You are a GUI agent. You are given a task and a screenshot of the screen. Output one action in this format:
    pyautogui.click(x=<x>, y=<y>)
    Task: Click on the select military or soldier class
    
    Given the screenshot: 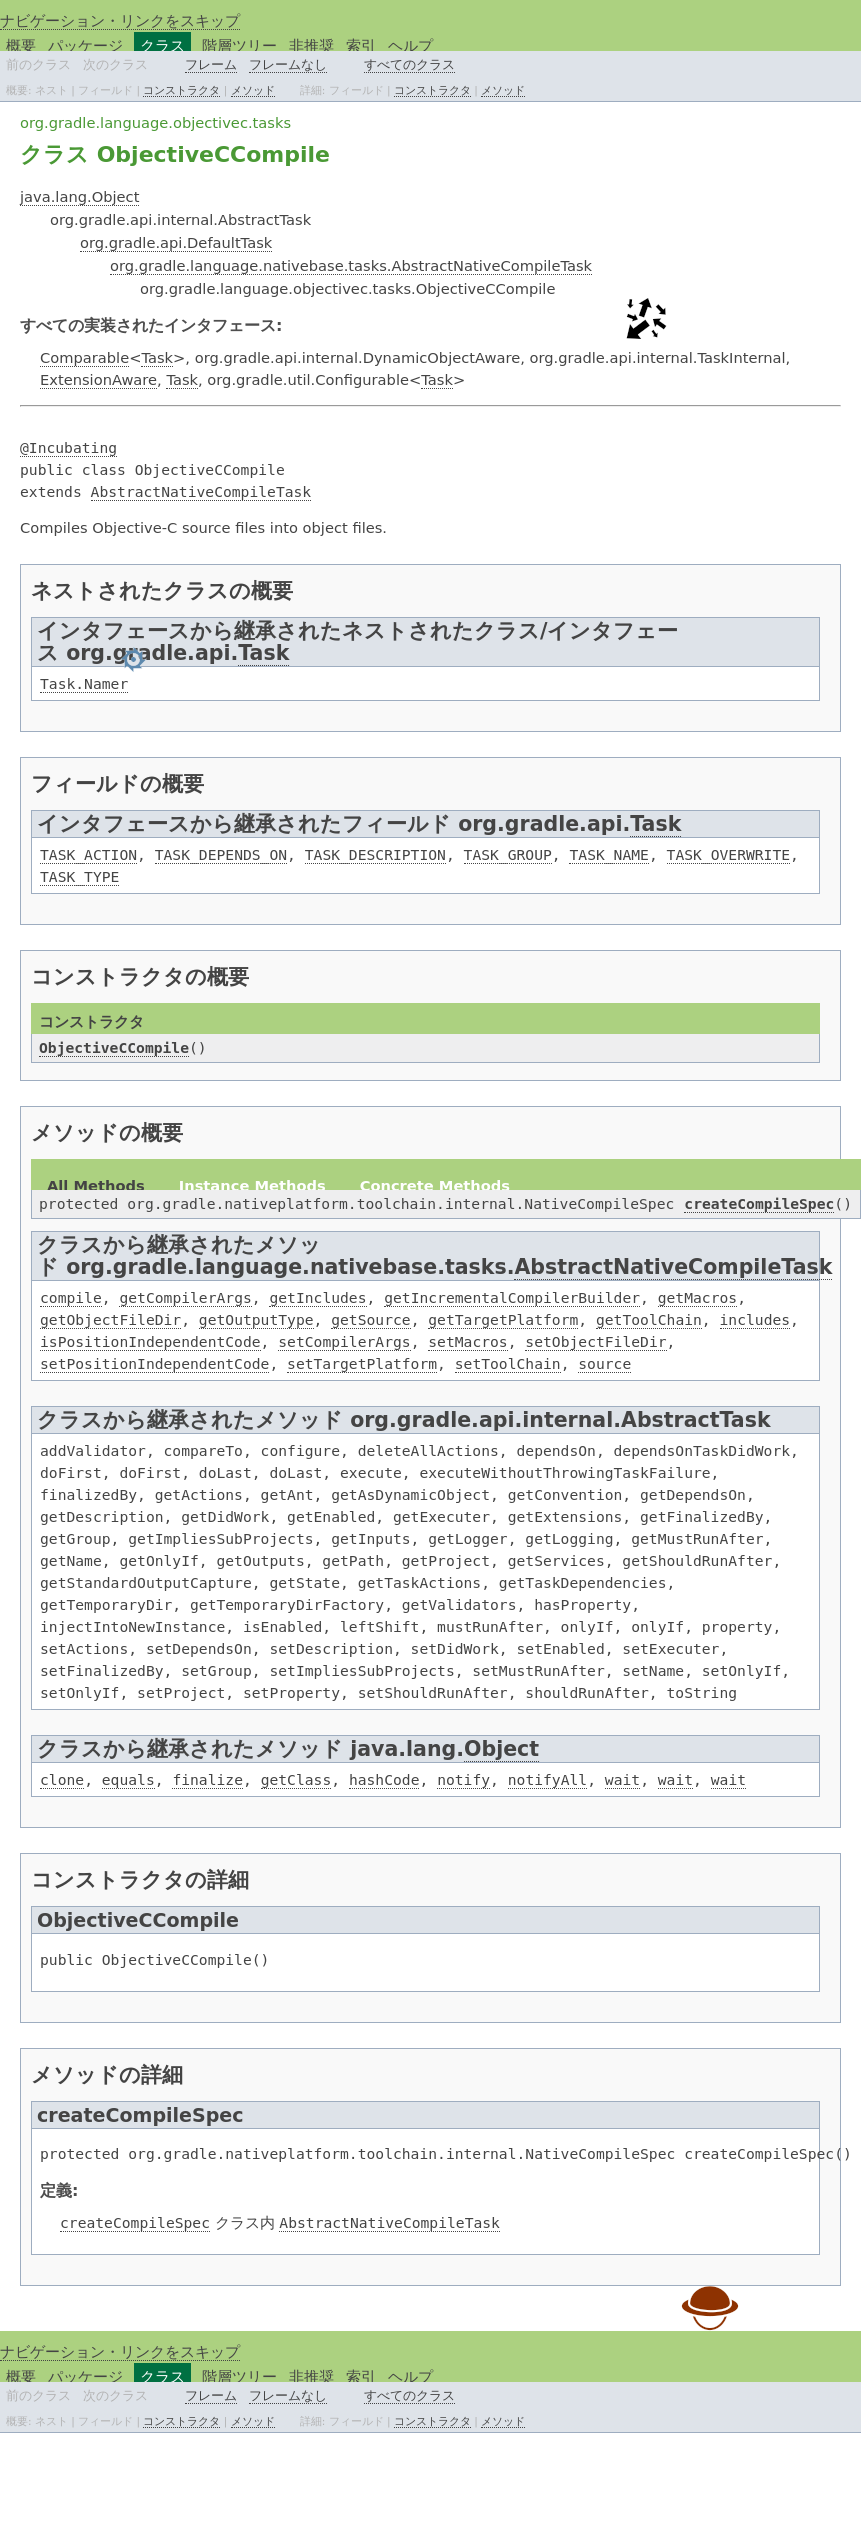 What is the action you would take?
    pyautogui.click(x=710, y=2309)
    